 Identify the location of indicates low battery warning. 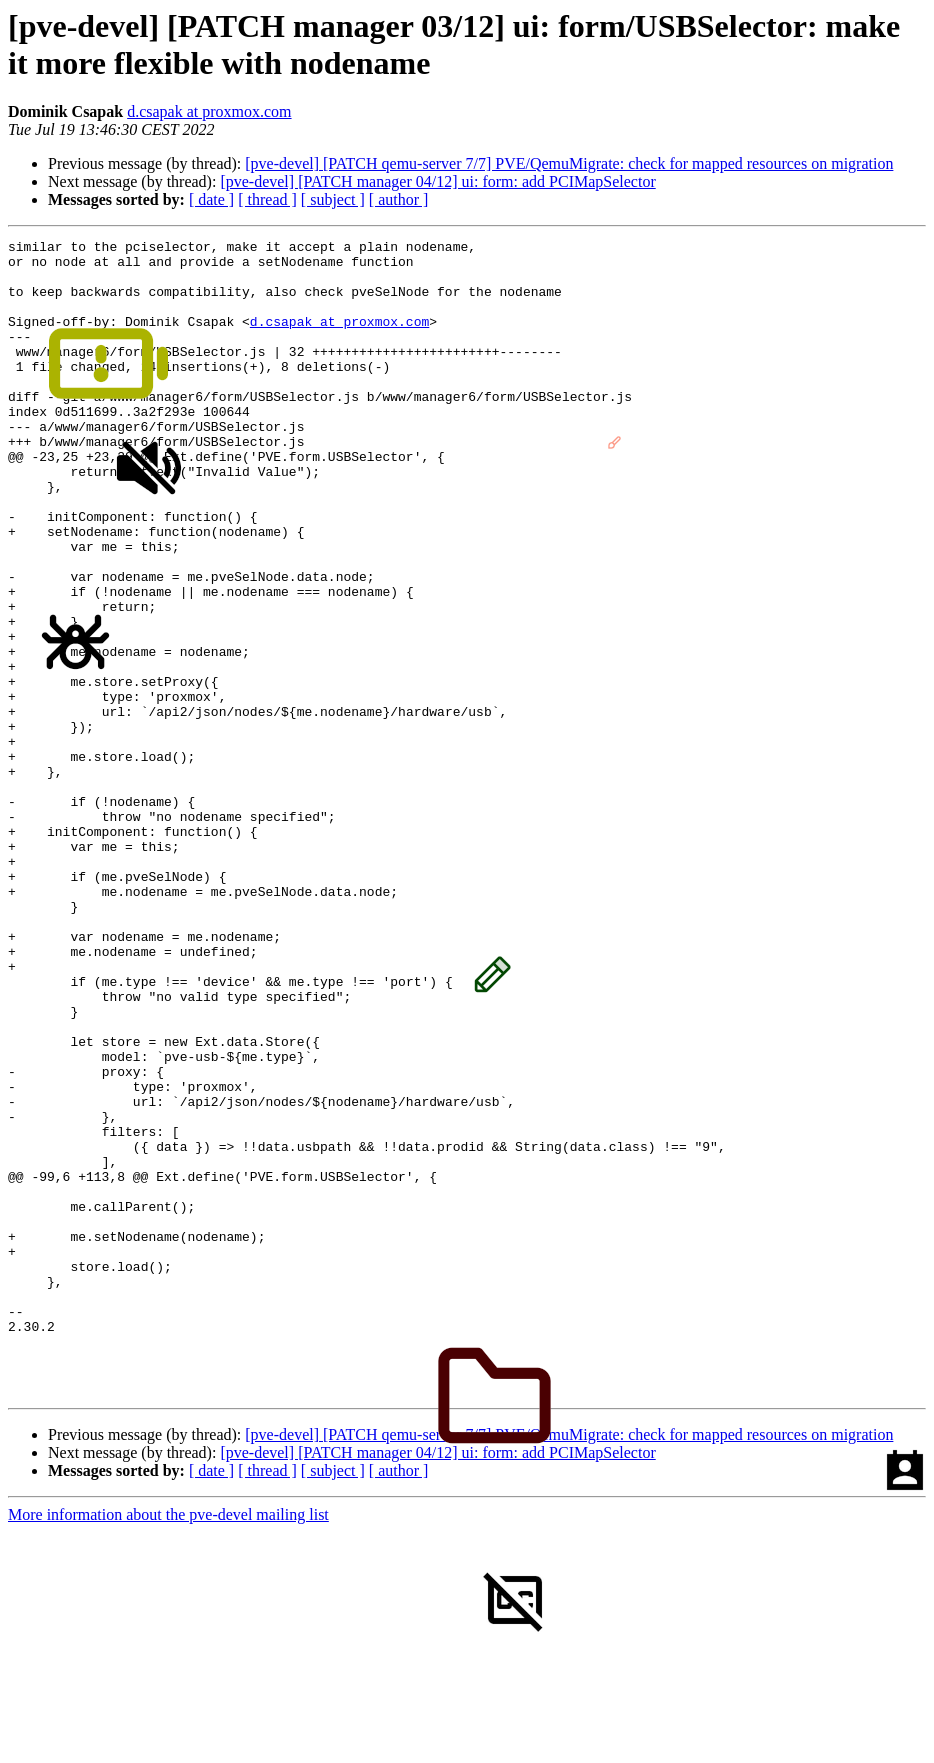
(108, 363).